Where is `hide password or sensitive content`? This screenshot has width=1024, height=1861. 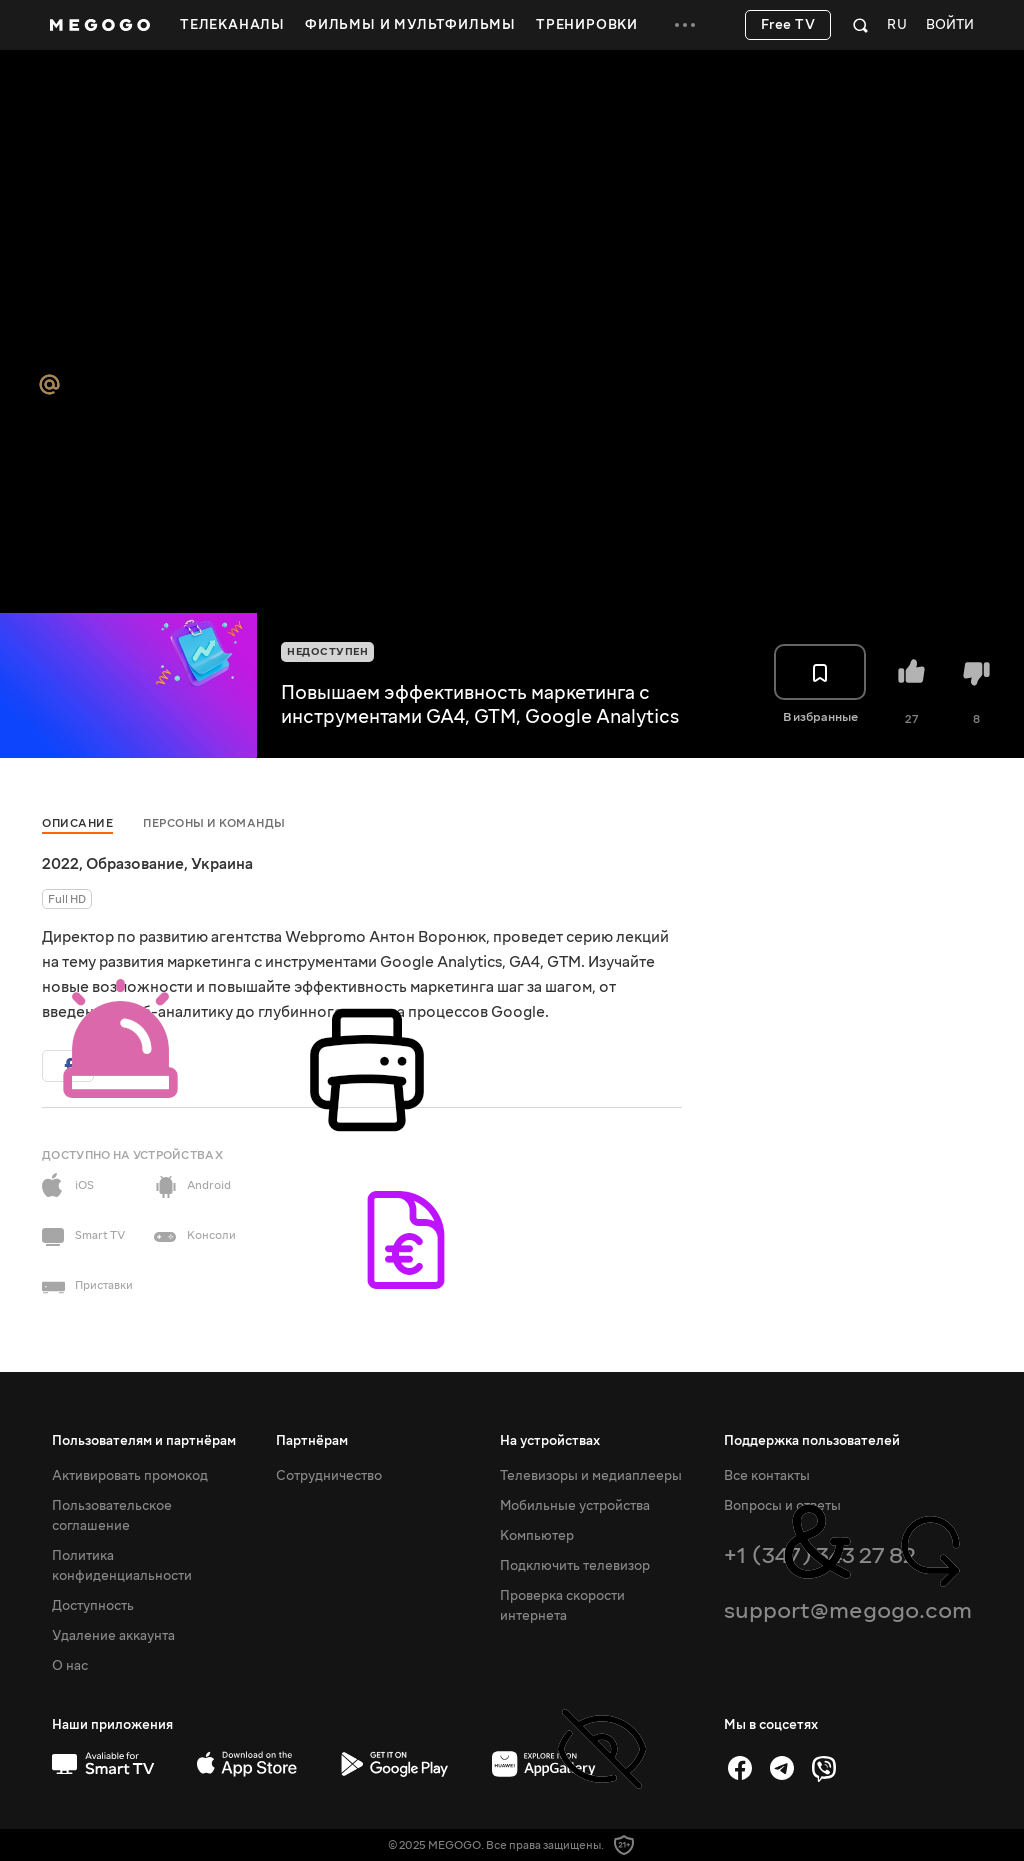 hide password or sensitive content is located at coordinates (602, 1749).